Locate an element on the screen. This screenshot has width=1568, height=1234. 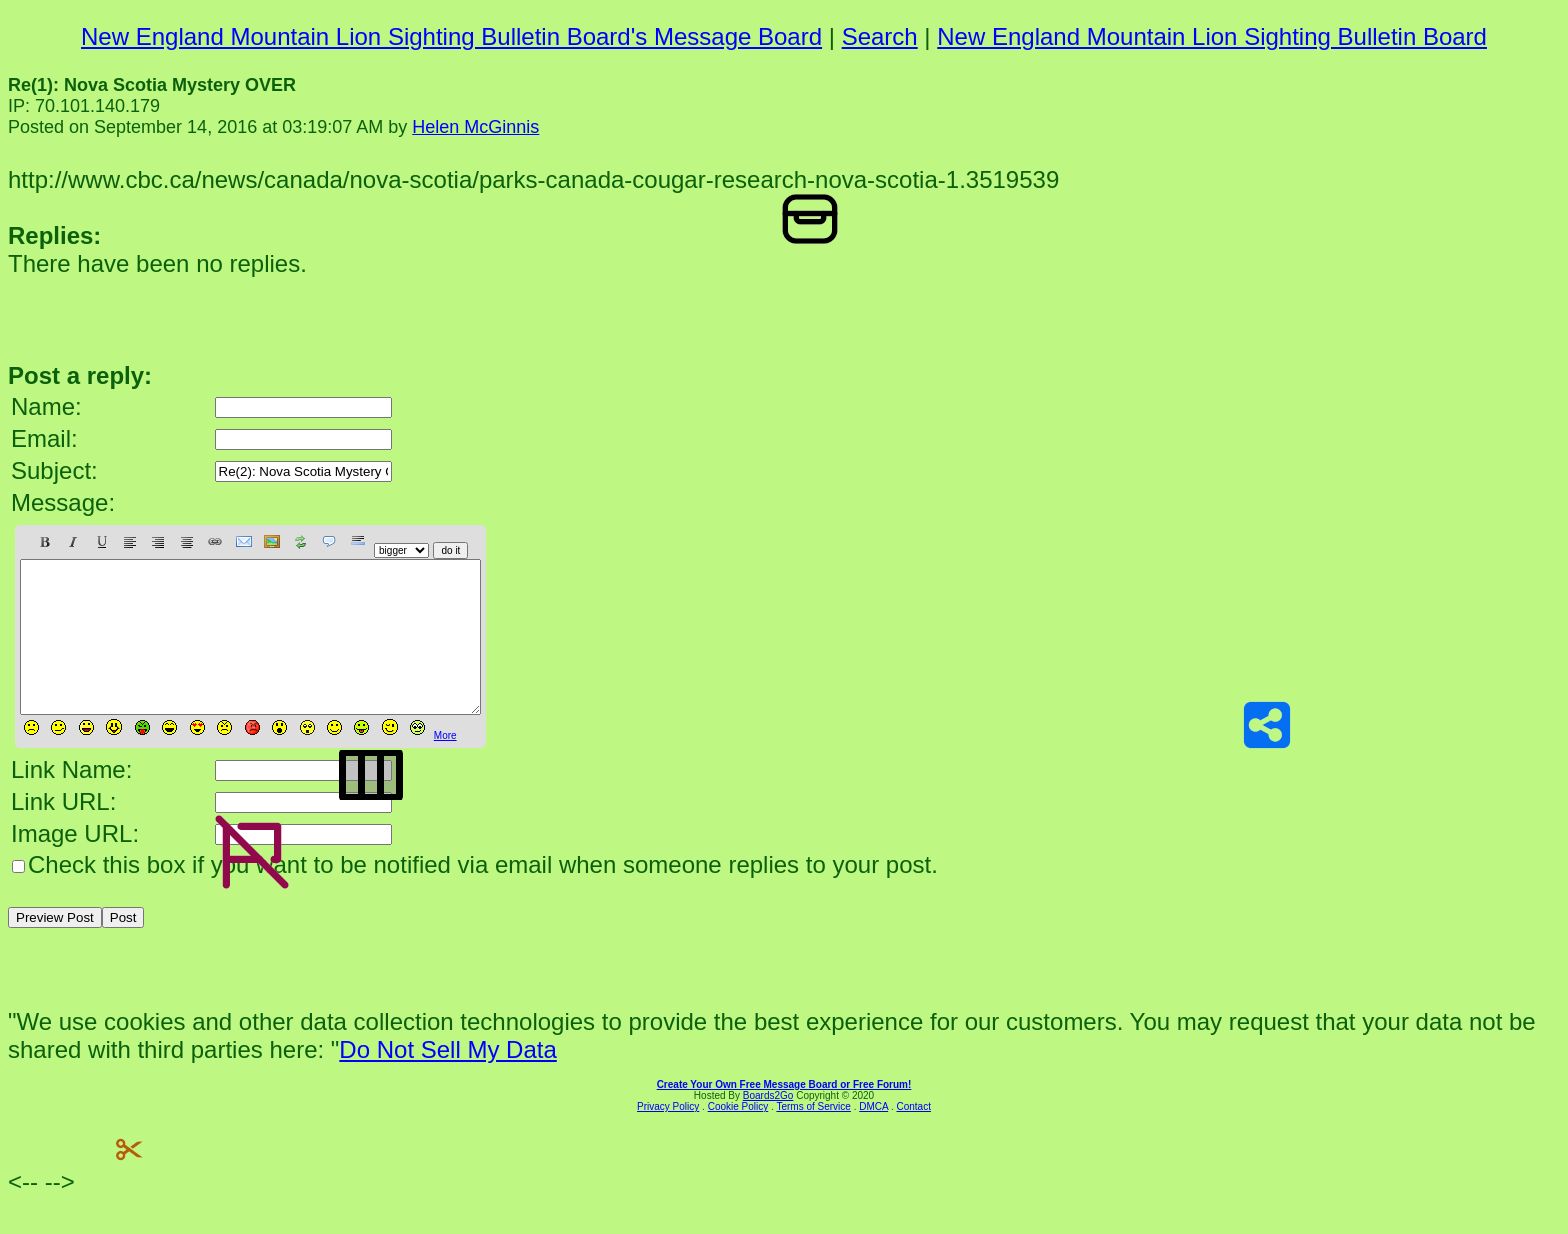
share content to social media or other apps is located at coordinates (1267, 725).